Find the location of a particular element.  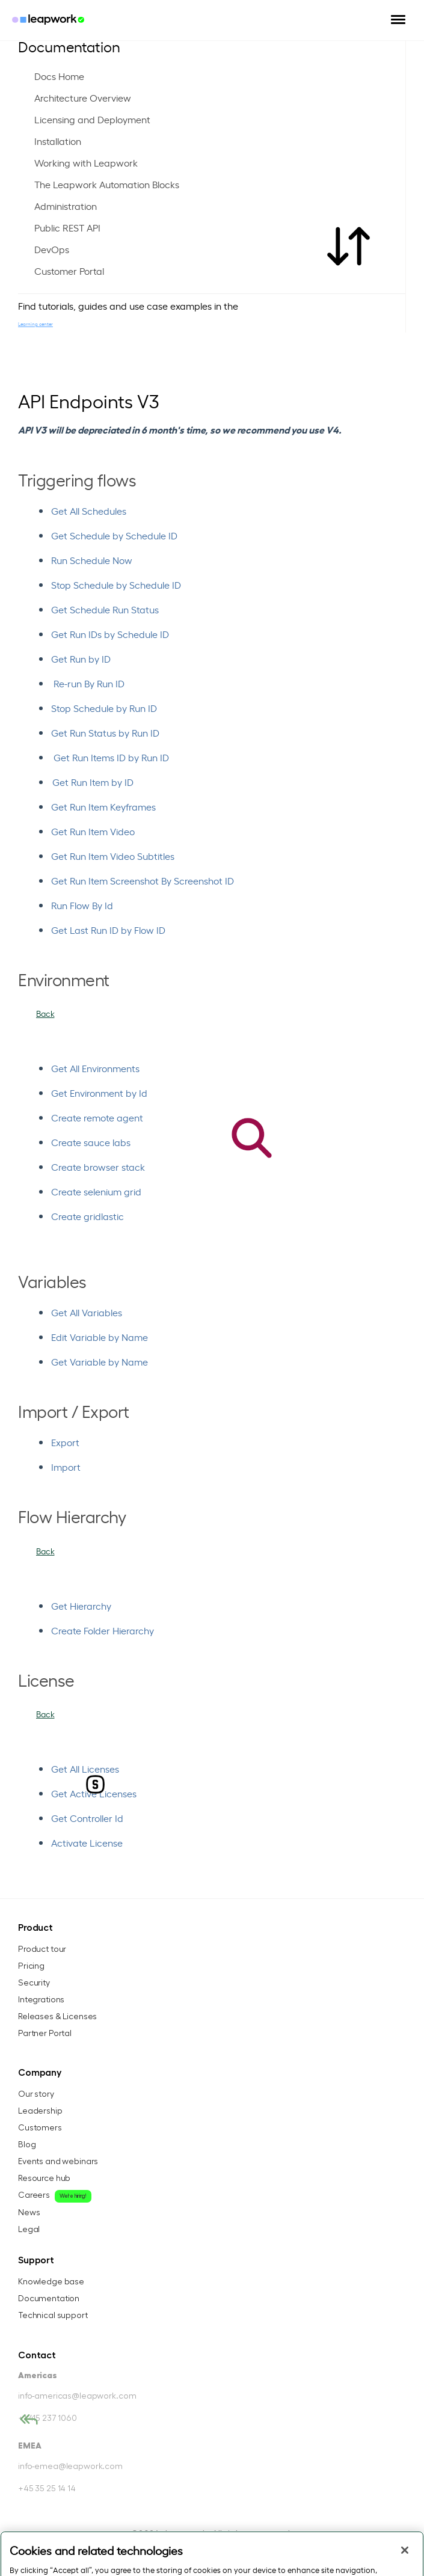

reply to all recipients of an email or message is located at coordinates (29, 2419).